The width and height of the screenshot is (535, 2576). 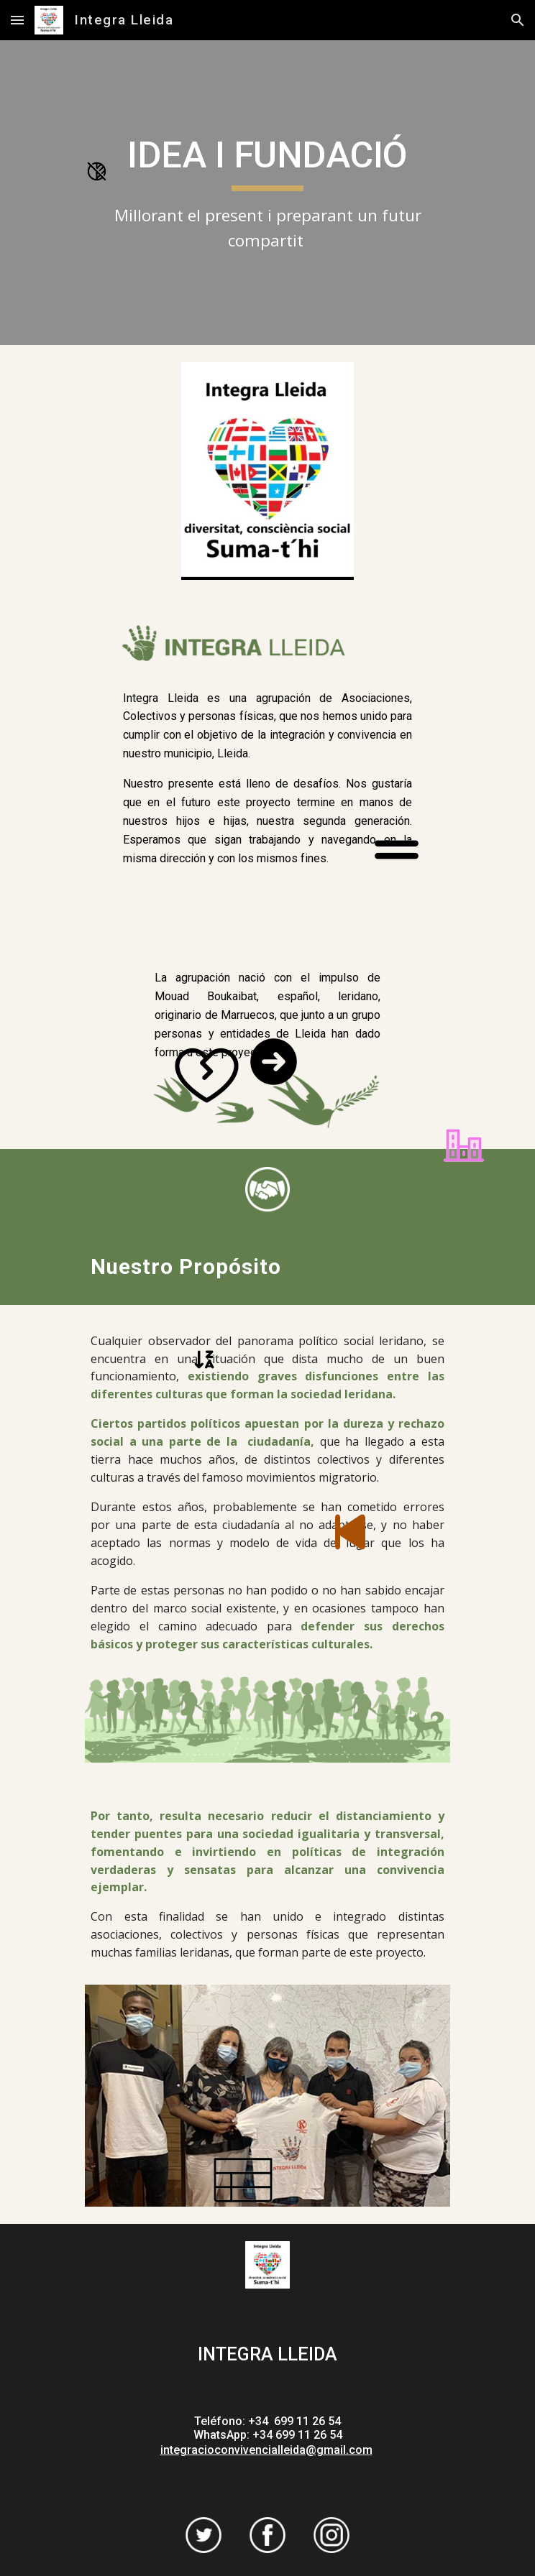 What do you see at coordinates (396, 849) in the screenshot?
I see `drag to reorder or rearrange items` at bounding box center [396, 849].